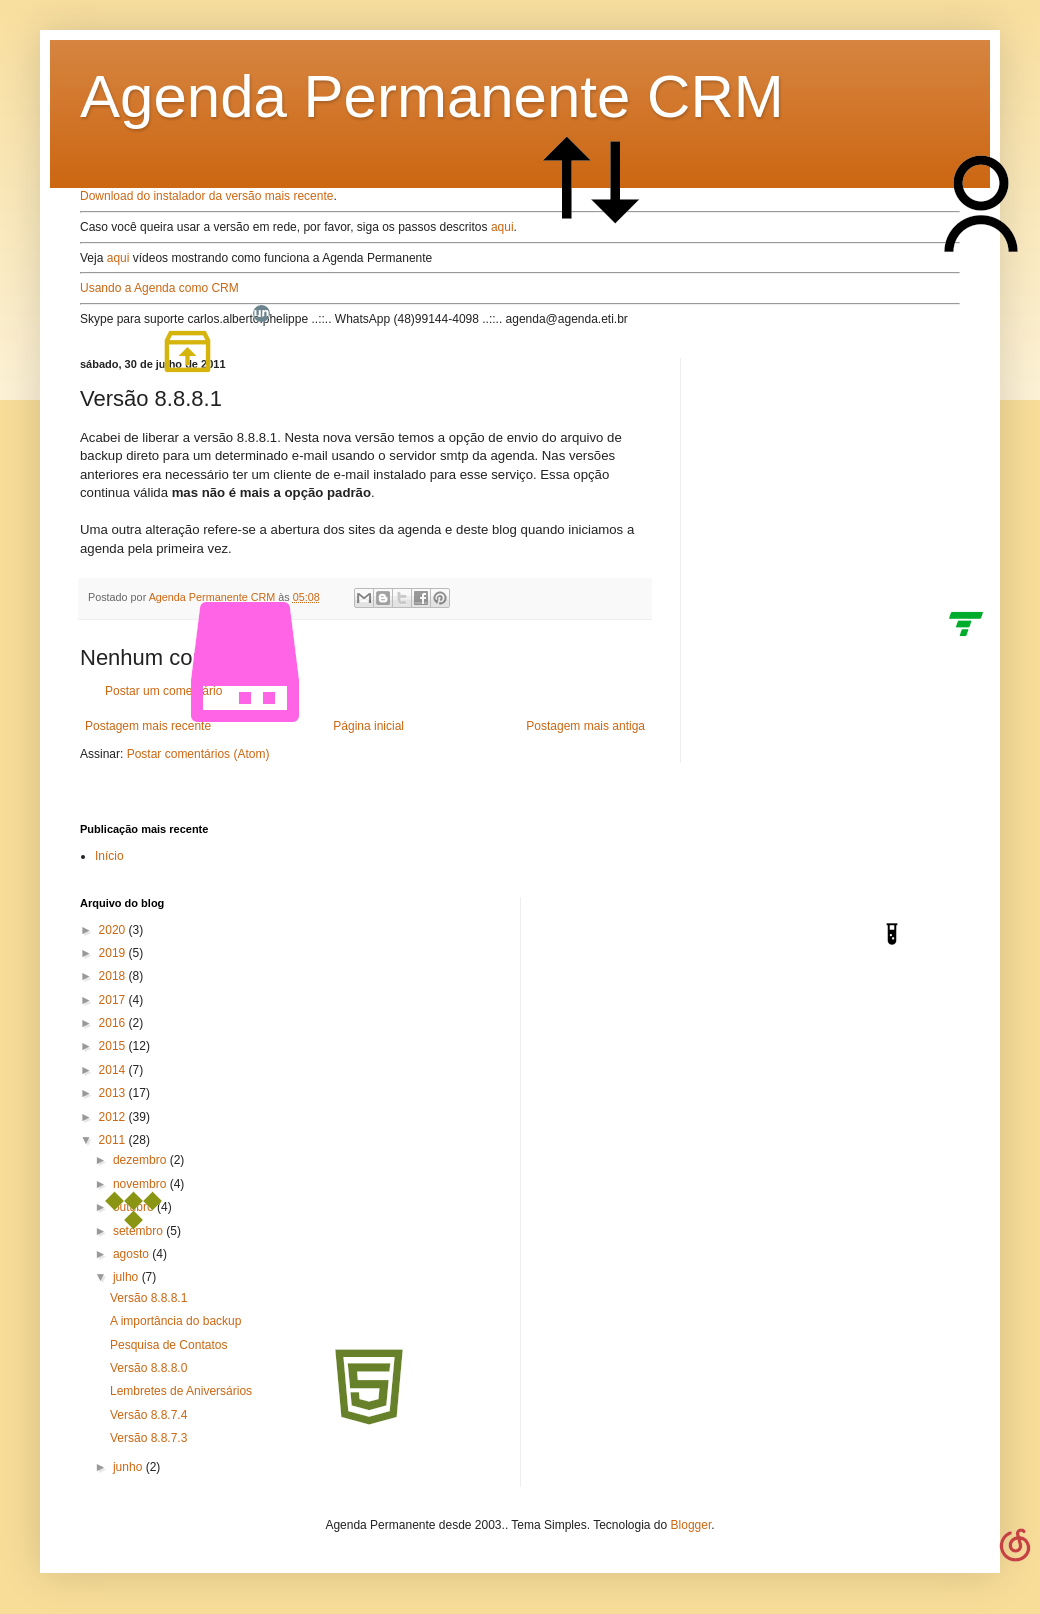 This screenshot has width=1040, height=1614. I want to click on access external storage or hard drive, so click(245, 662).